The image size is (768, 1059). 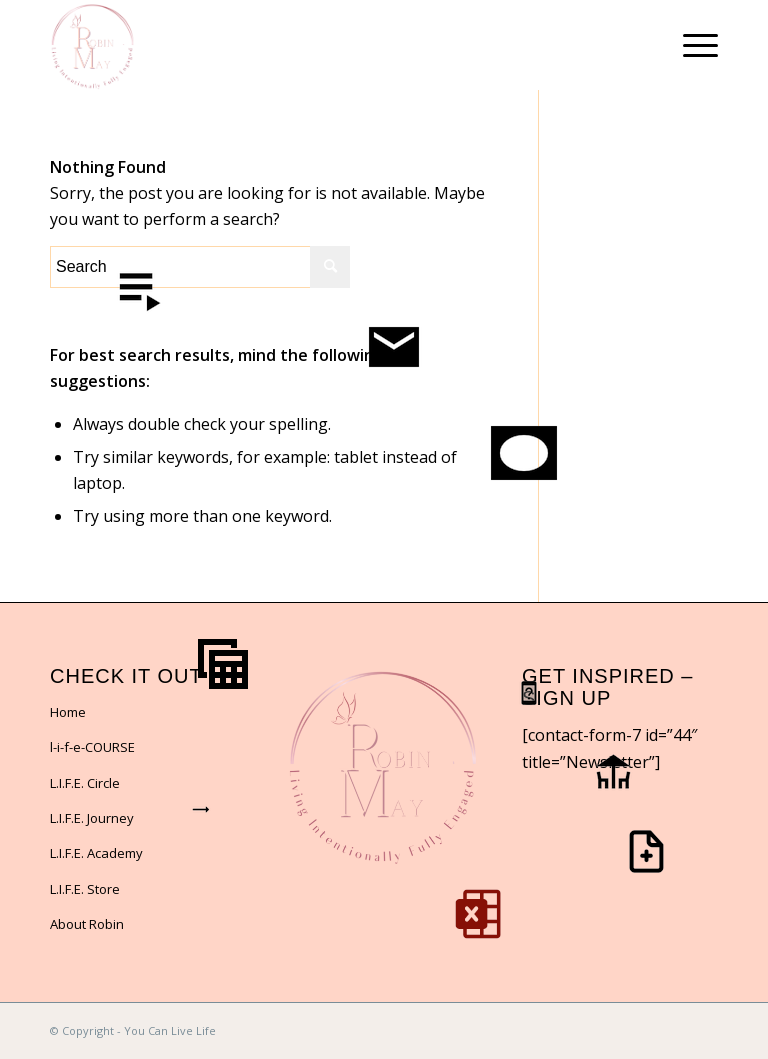 What do you see at coordinates (200, 809) in the screenshot?
I see `indicates no change or stable trend` at bounding box center [200, 809].